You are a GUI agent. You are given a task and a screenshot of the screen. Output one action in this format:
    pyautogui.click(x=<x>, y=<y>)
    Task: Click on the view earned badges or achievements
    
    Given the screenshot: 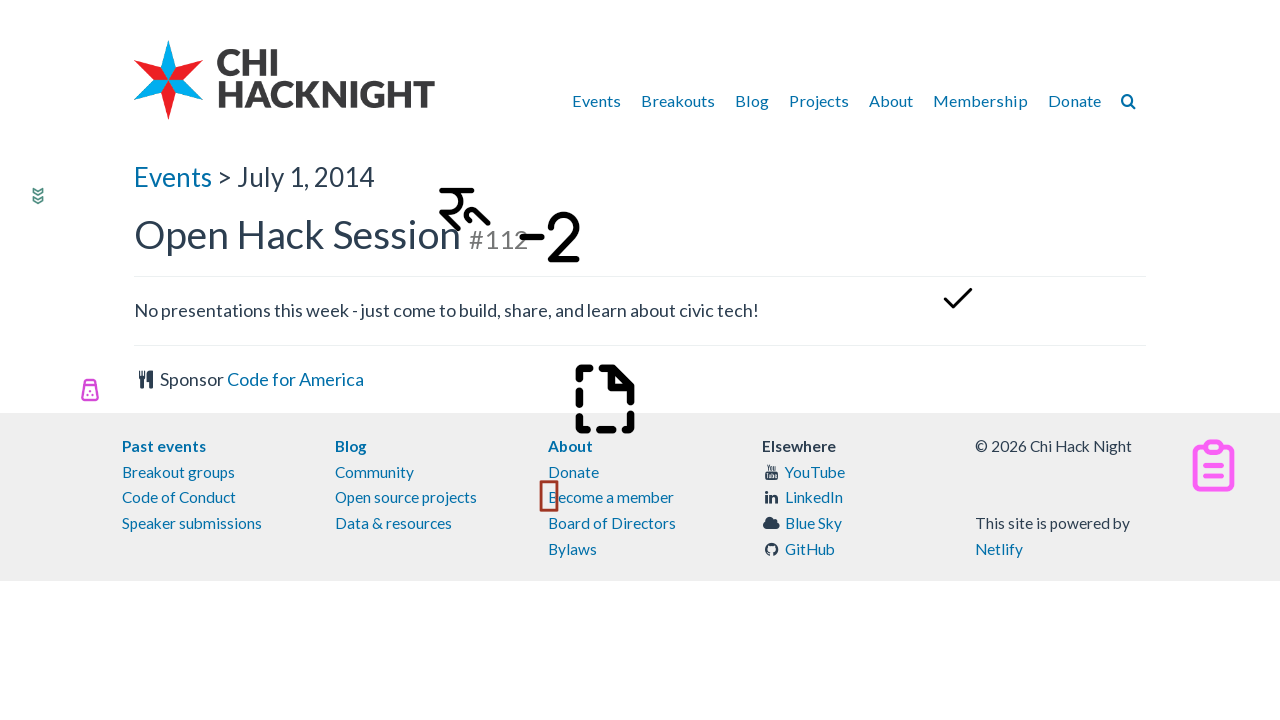 What is the action you would take?
    pyautogui.click(x=38, y=196)
    